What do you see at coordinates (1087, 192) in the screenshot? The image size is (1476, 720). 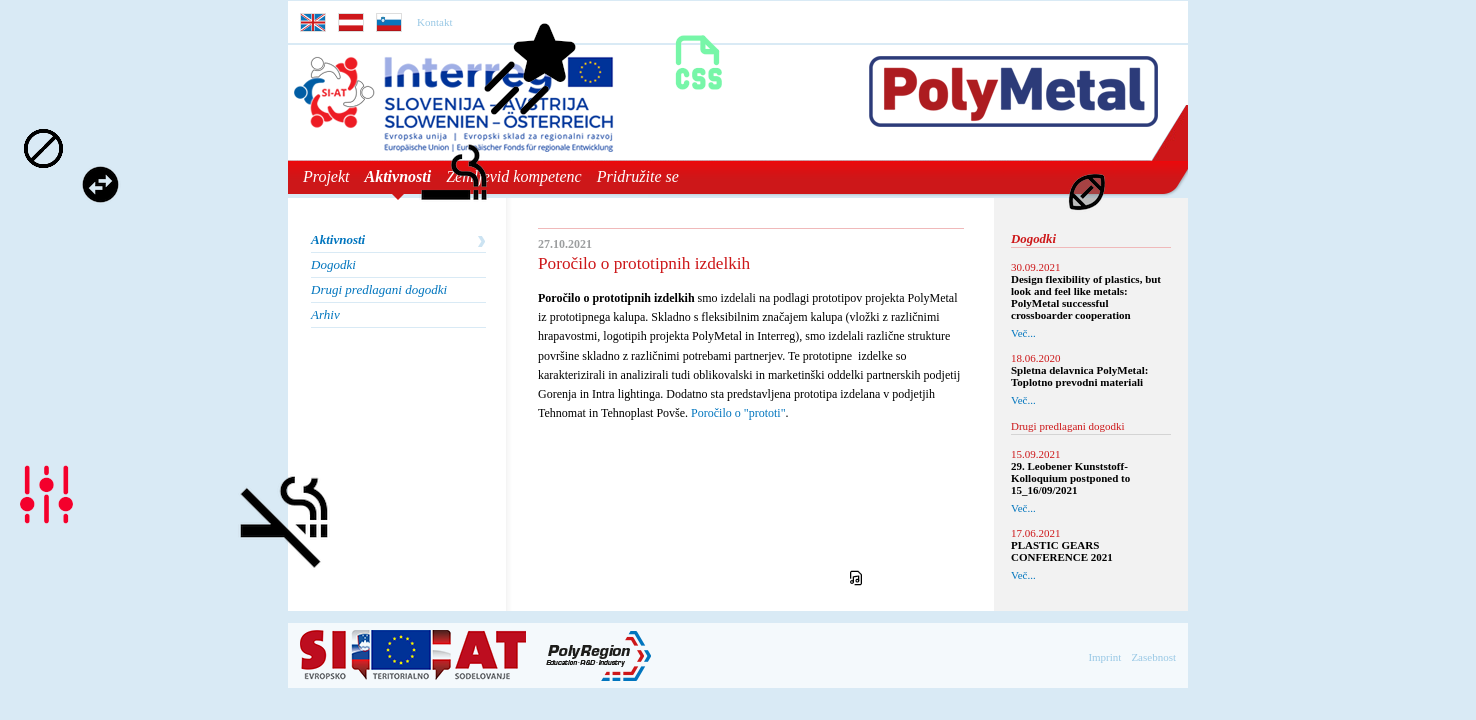 I see `access football or sports content` at bounding box center [1087, 192].